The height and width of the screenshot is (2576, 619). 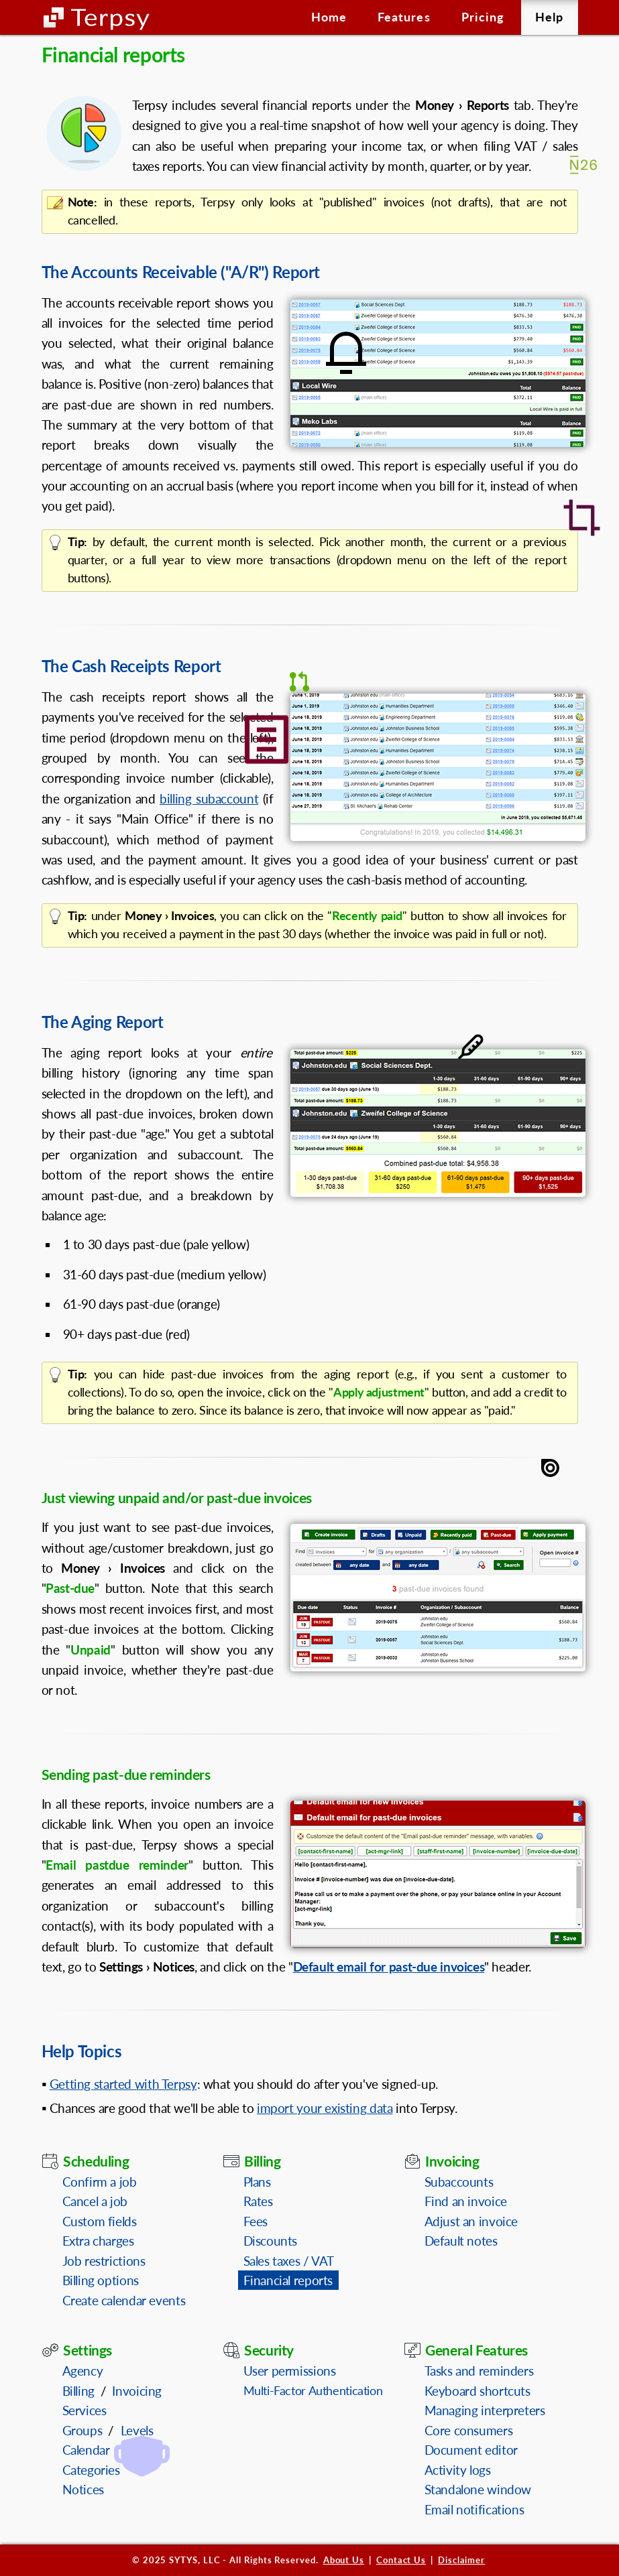 What do you see at coordinates (142, 2456) in the screenshot?
I see `health and safety guidelines indicator` at bounding box center [142, 2456].